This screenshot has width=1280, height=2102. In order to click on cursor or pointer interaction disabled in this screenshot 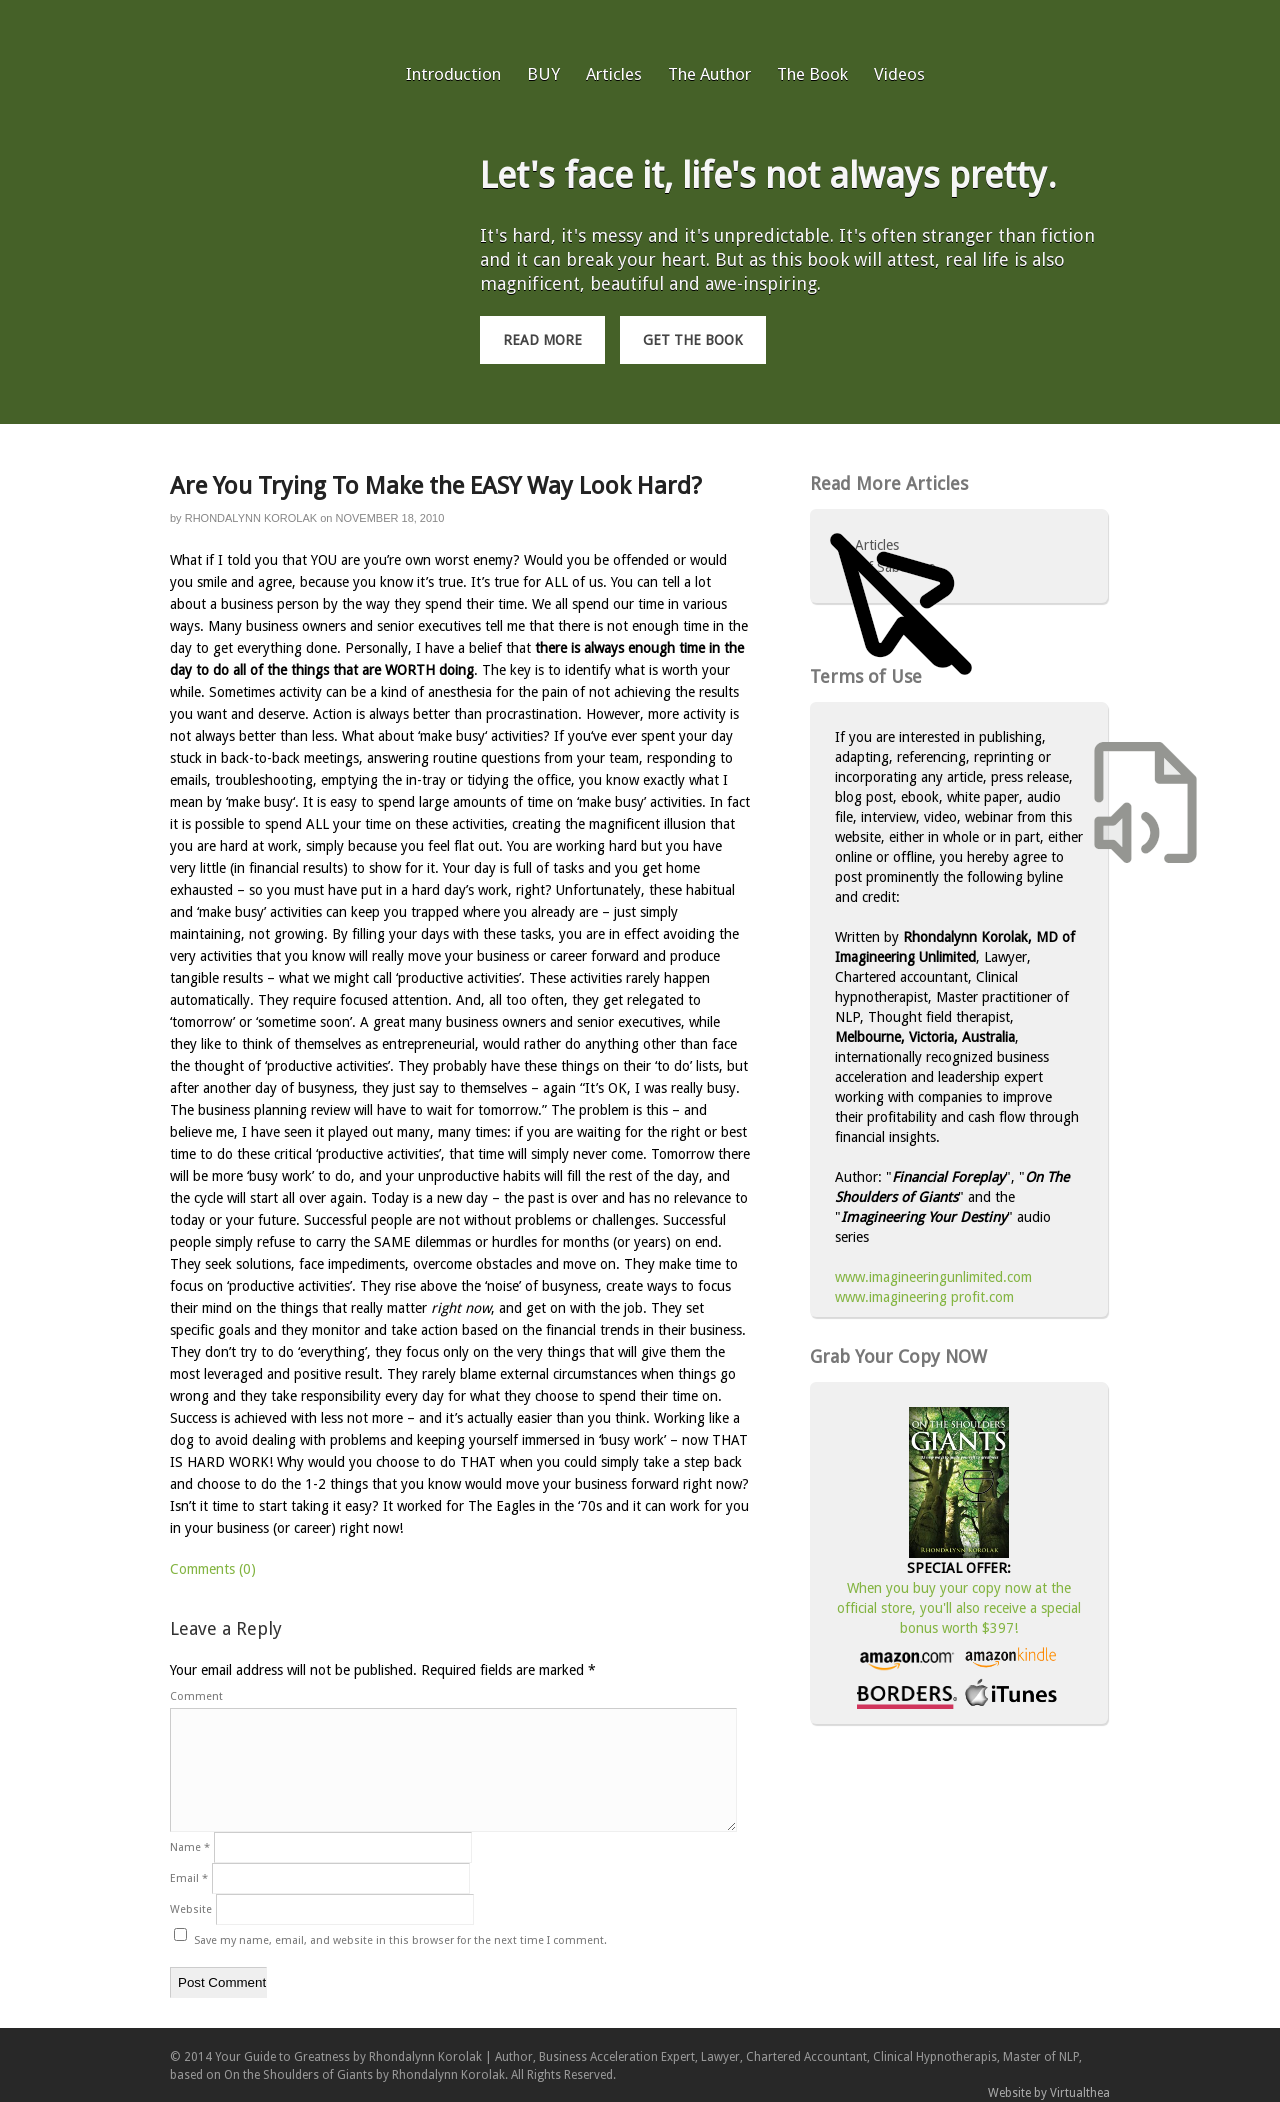, I will do `click(901, 604)`.